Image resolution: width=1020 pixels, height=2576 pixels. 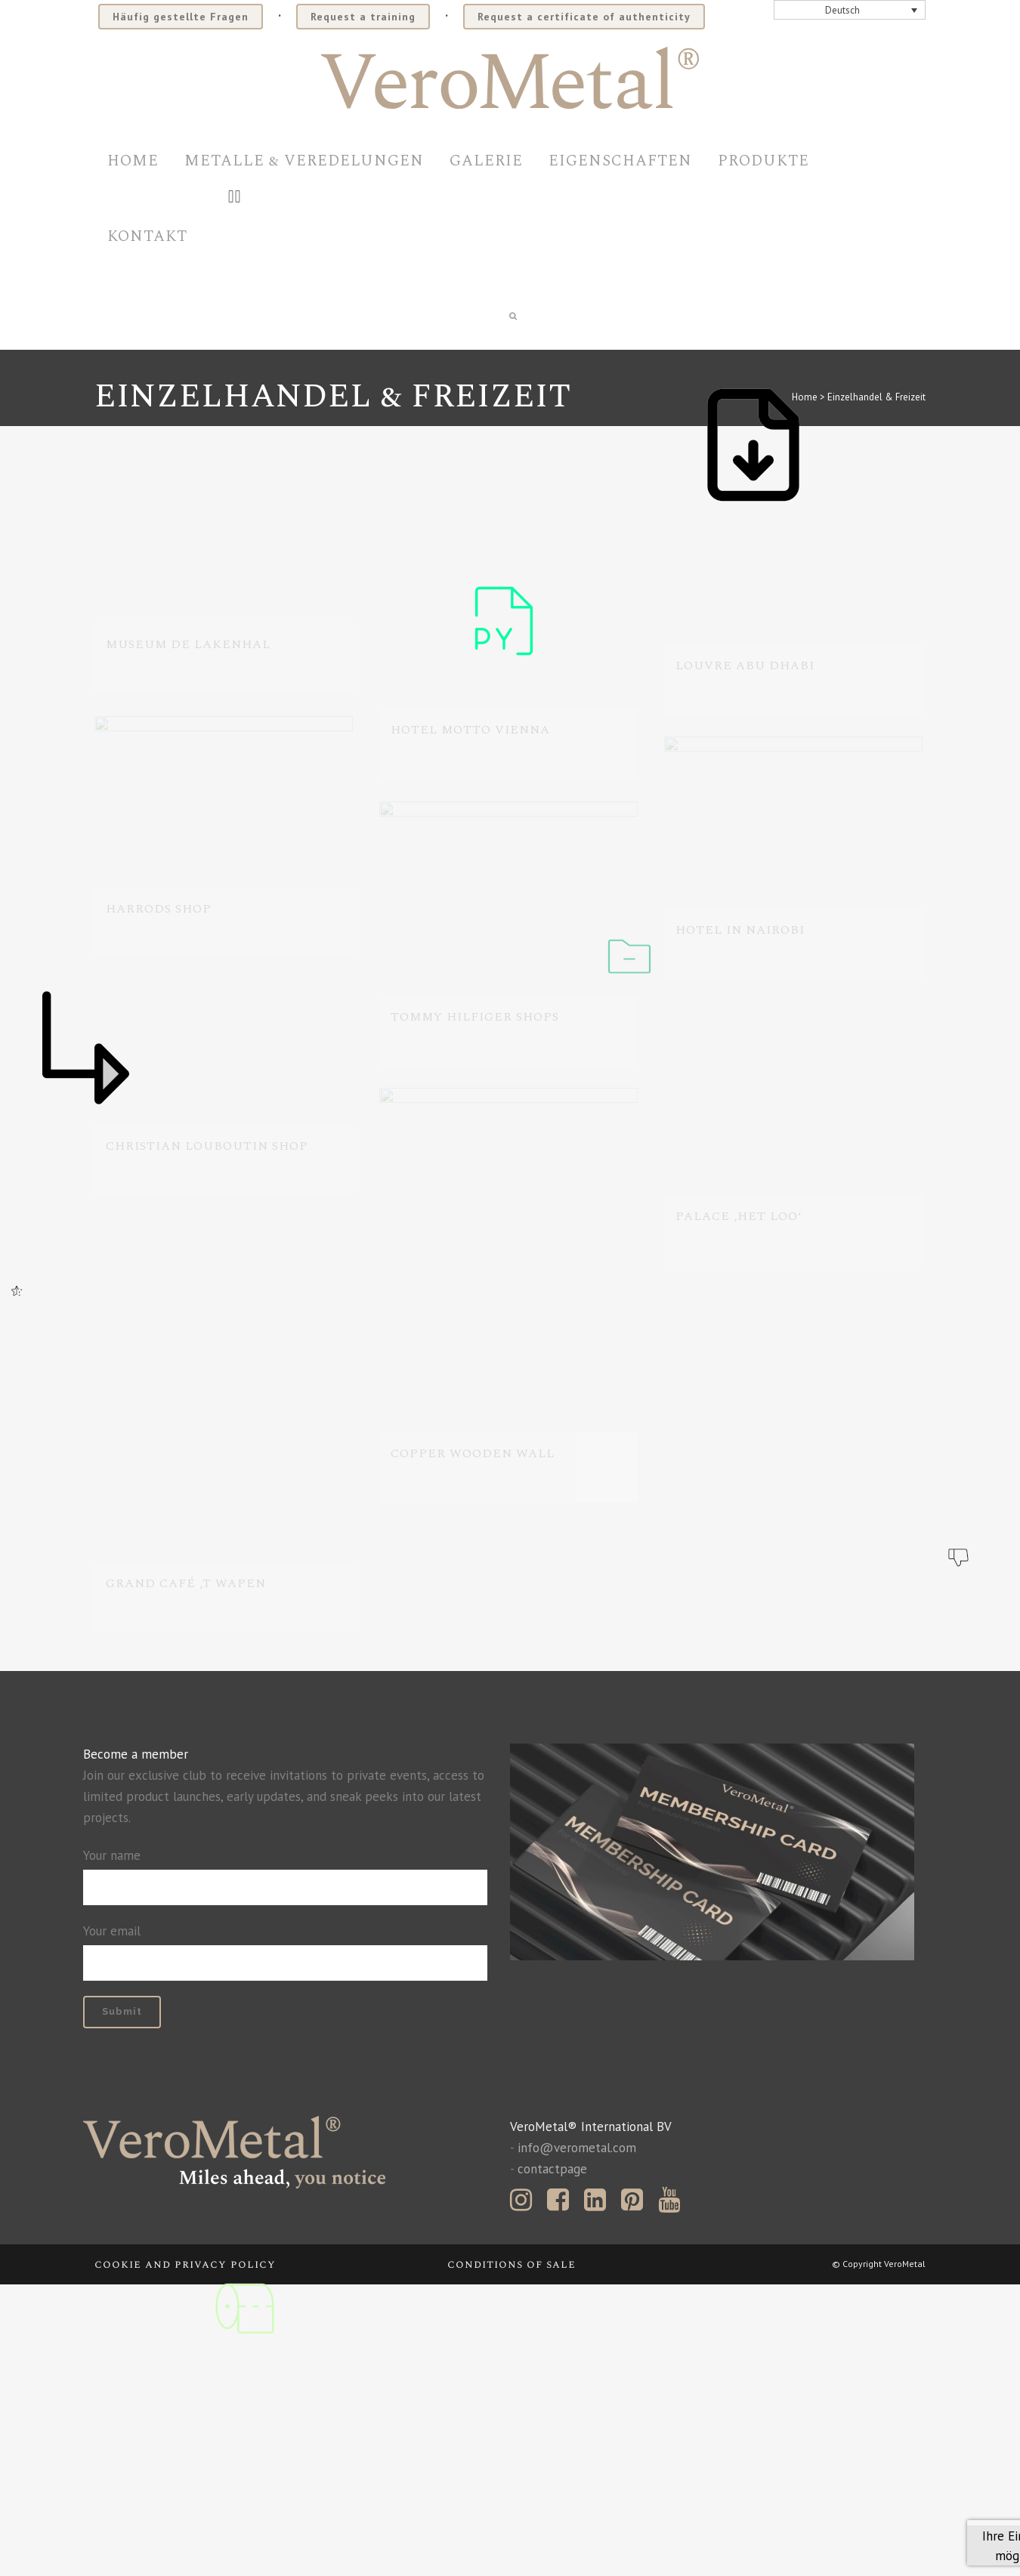 What do you see at coordinates (17, 1291) in the screenshot?
I see `partial rating indicator` at bounding box center [17, 1291].